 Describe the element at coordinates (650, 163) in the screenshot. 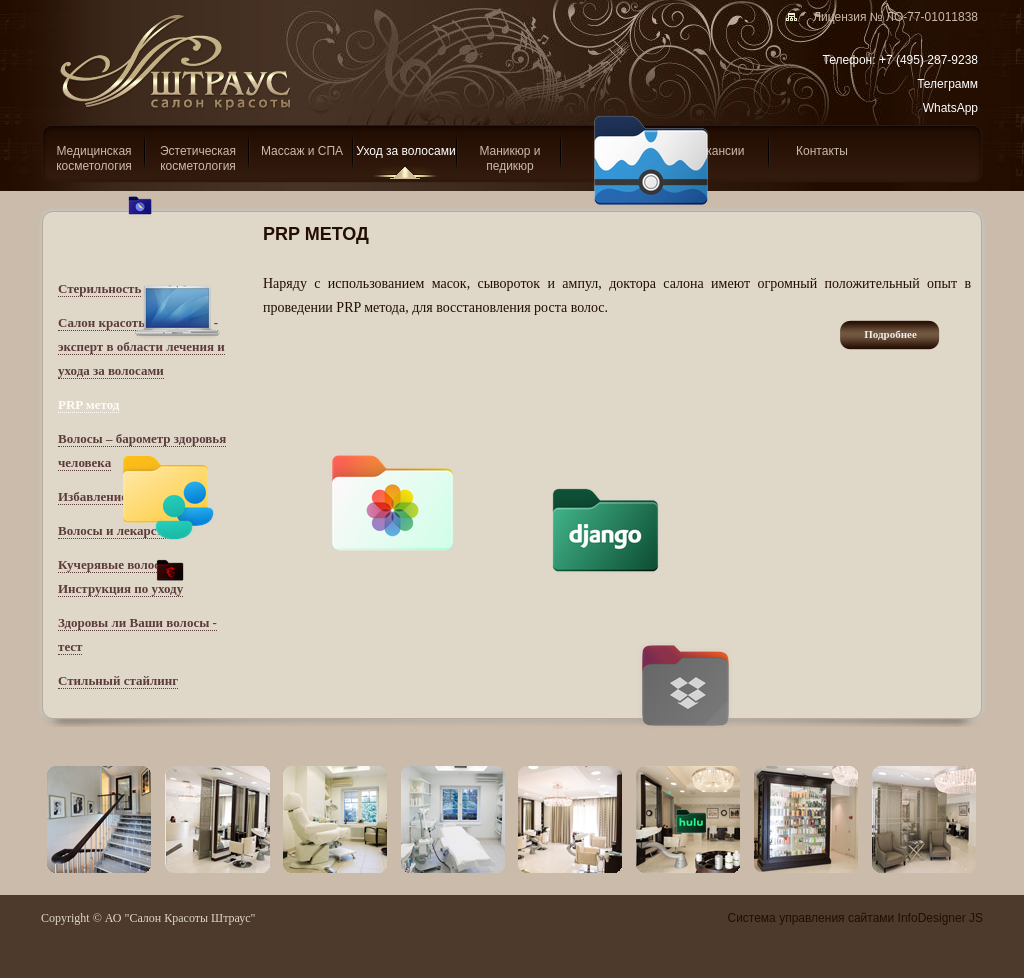

I see `folder for pokémon dive ball themed content` at that location.